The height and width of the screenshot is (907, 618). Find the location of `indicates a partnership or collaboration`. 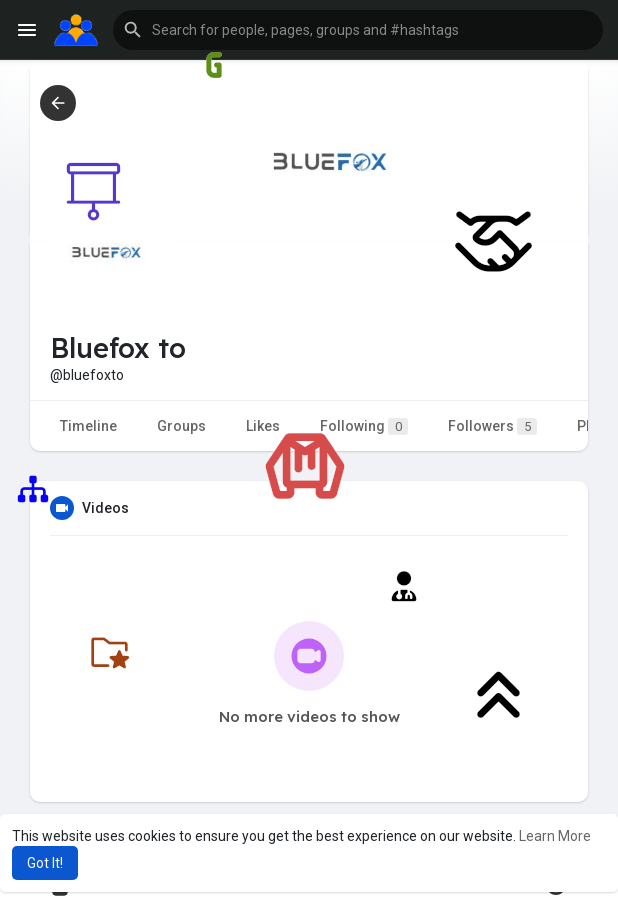

indicates a partnership or collaboration is located at coordinates (493, 240).